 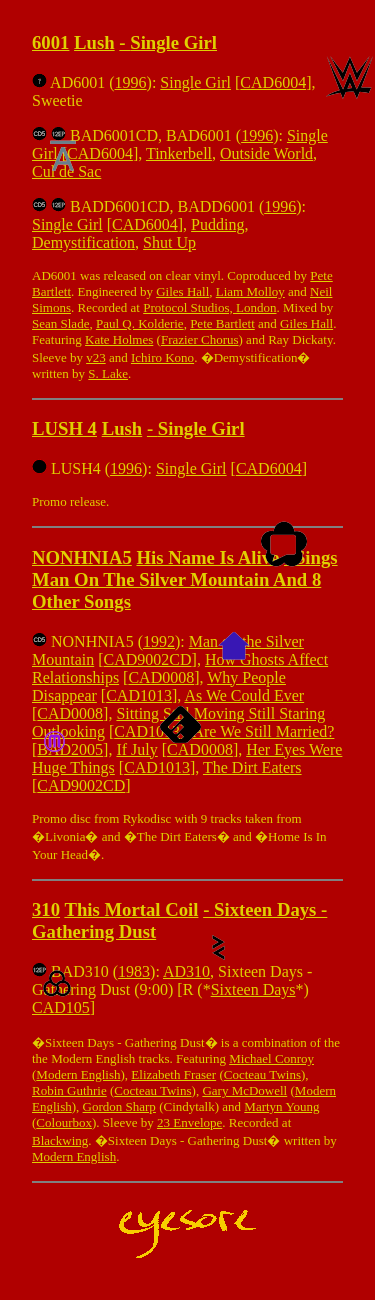 What do you see at coordinates (234, 647) in the screenshot?
I see `navigate to home screen` at bounding box center [234, 647].